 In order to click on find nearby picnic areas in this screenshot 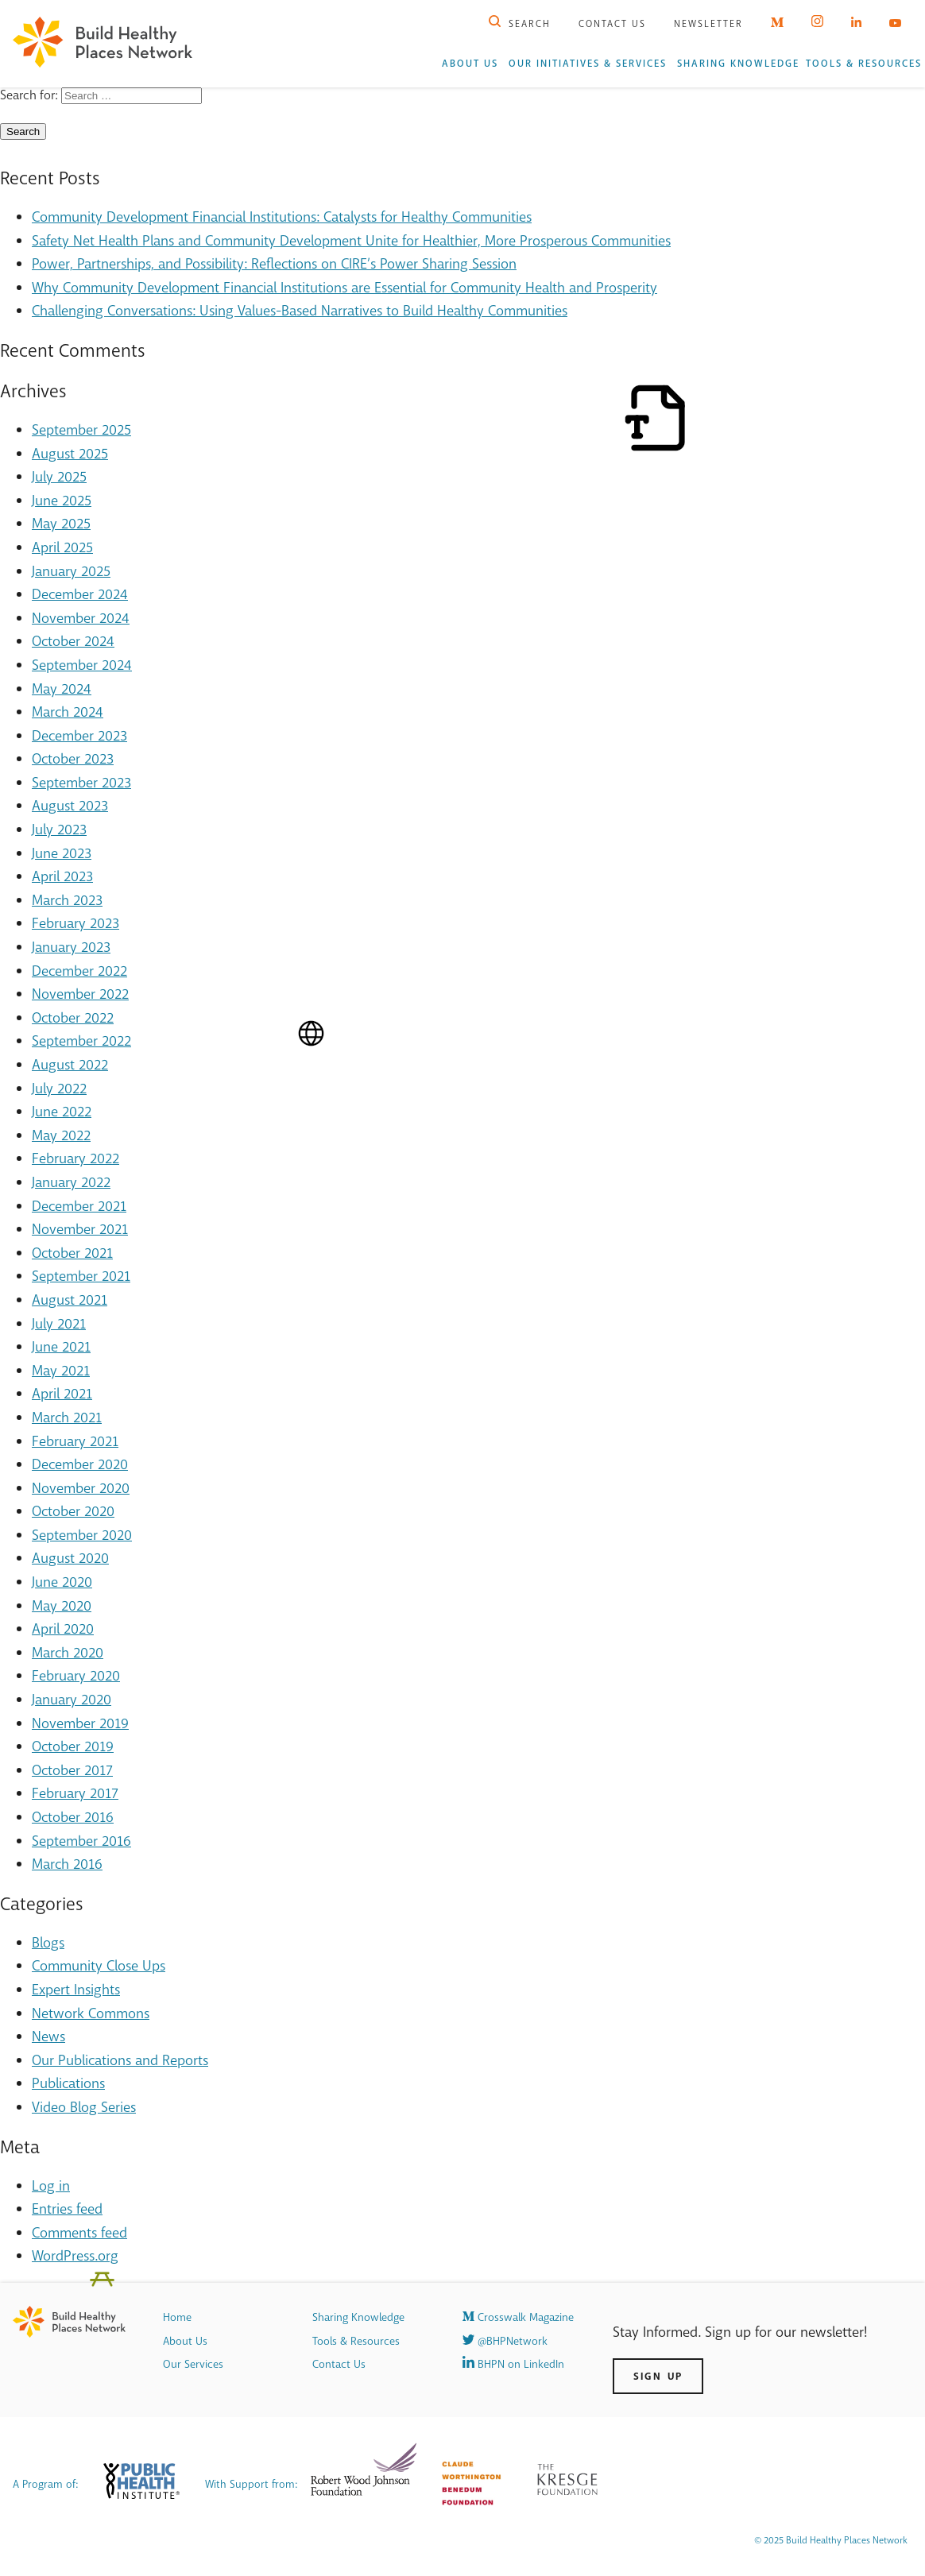, I will do `click(102, 2279)`.